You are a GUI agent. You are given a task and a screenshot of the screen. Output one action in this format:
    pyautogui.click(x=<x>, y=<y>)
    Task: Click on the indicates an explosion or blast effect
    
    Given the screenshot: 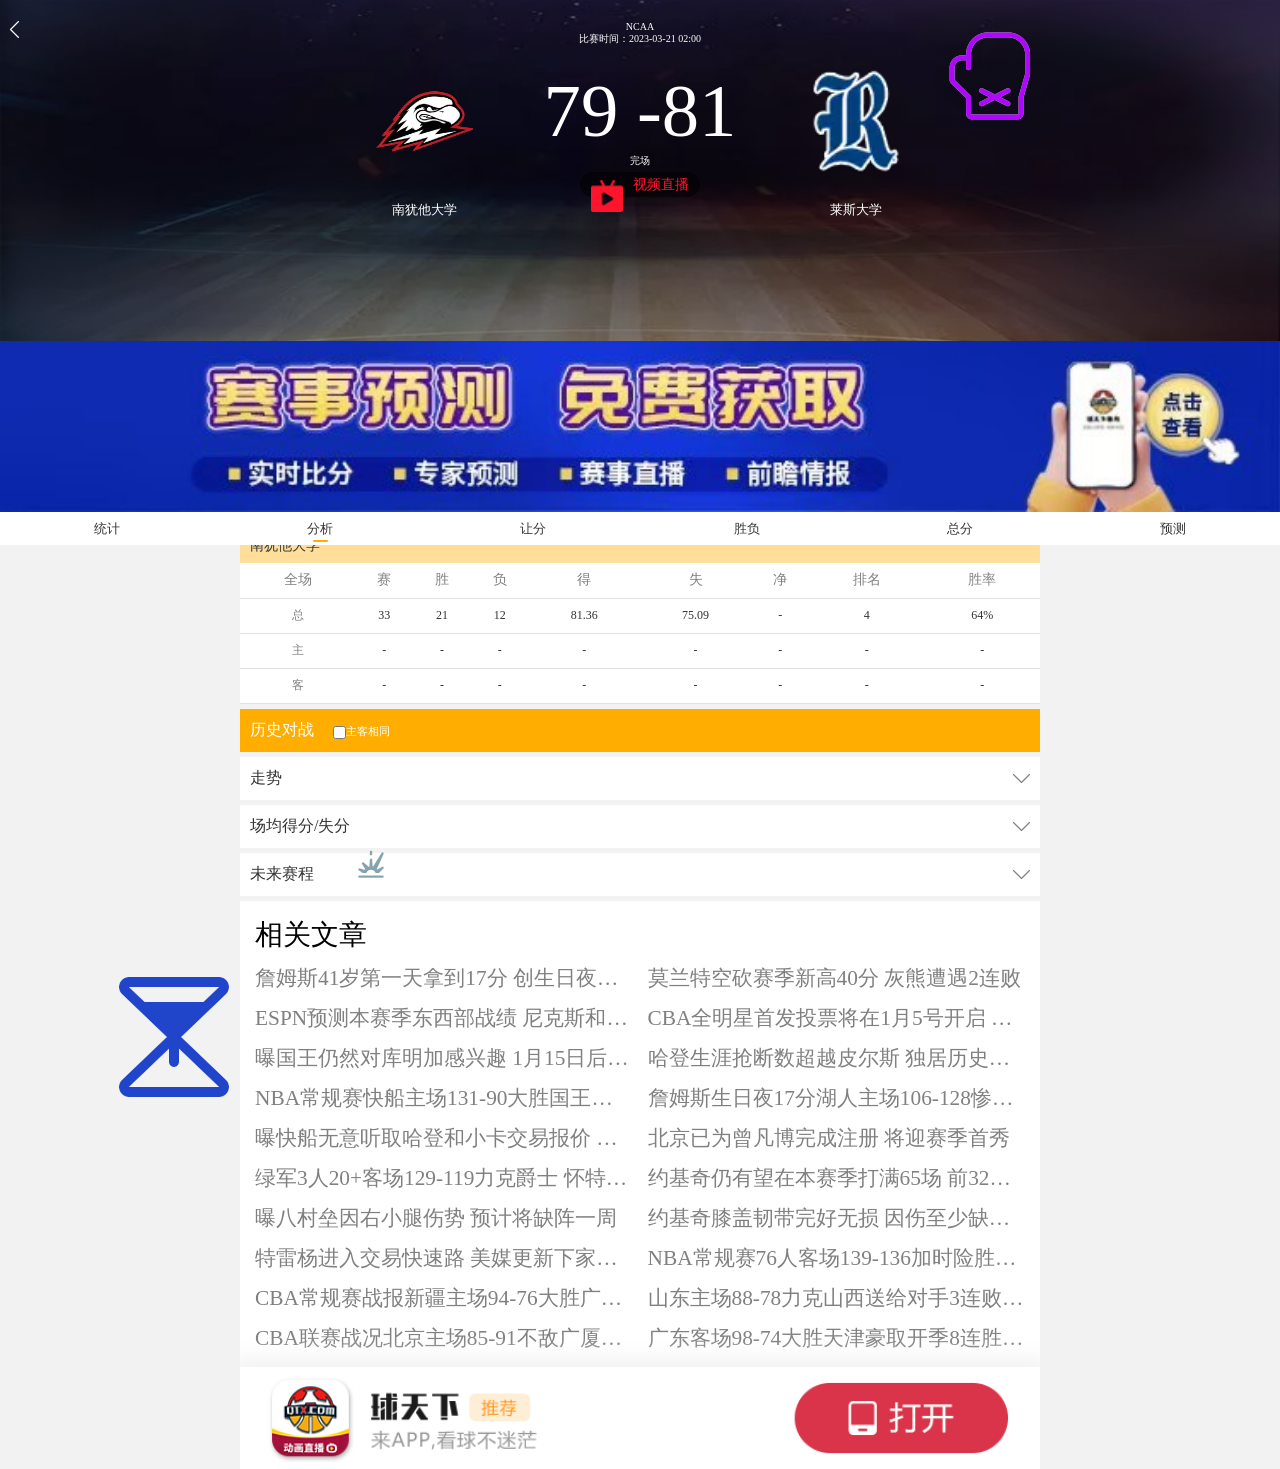 What is the action you would take?
    pyautogui.click(x=371, y=865)
    